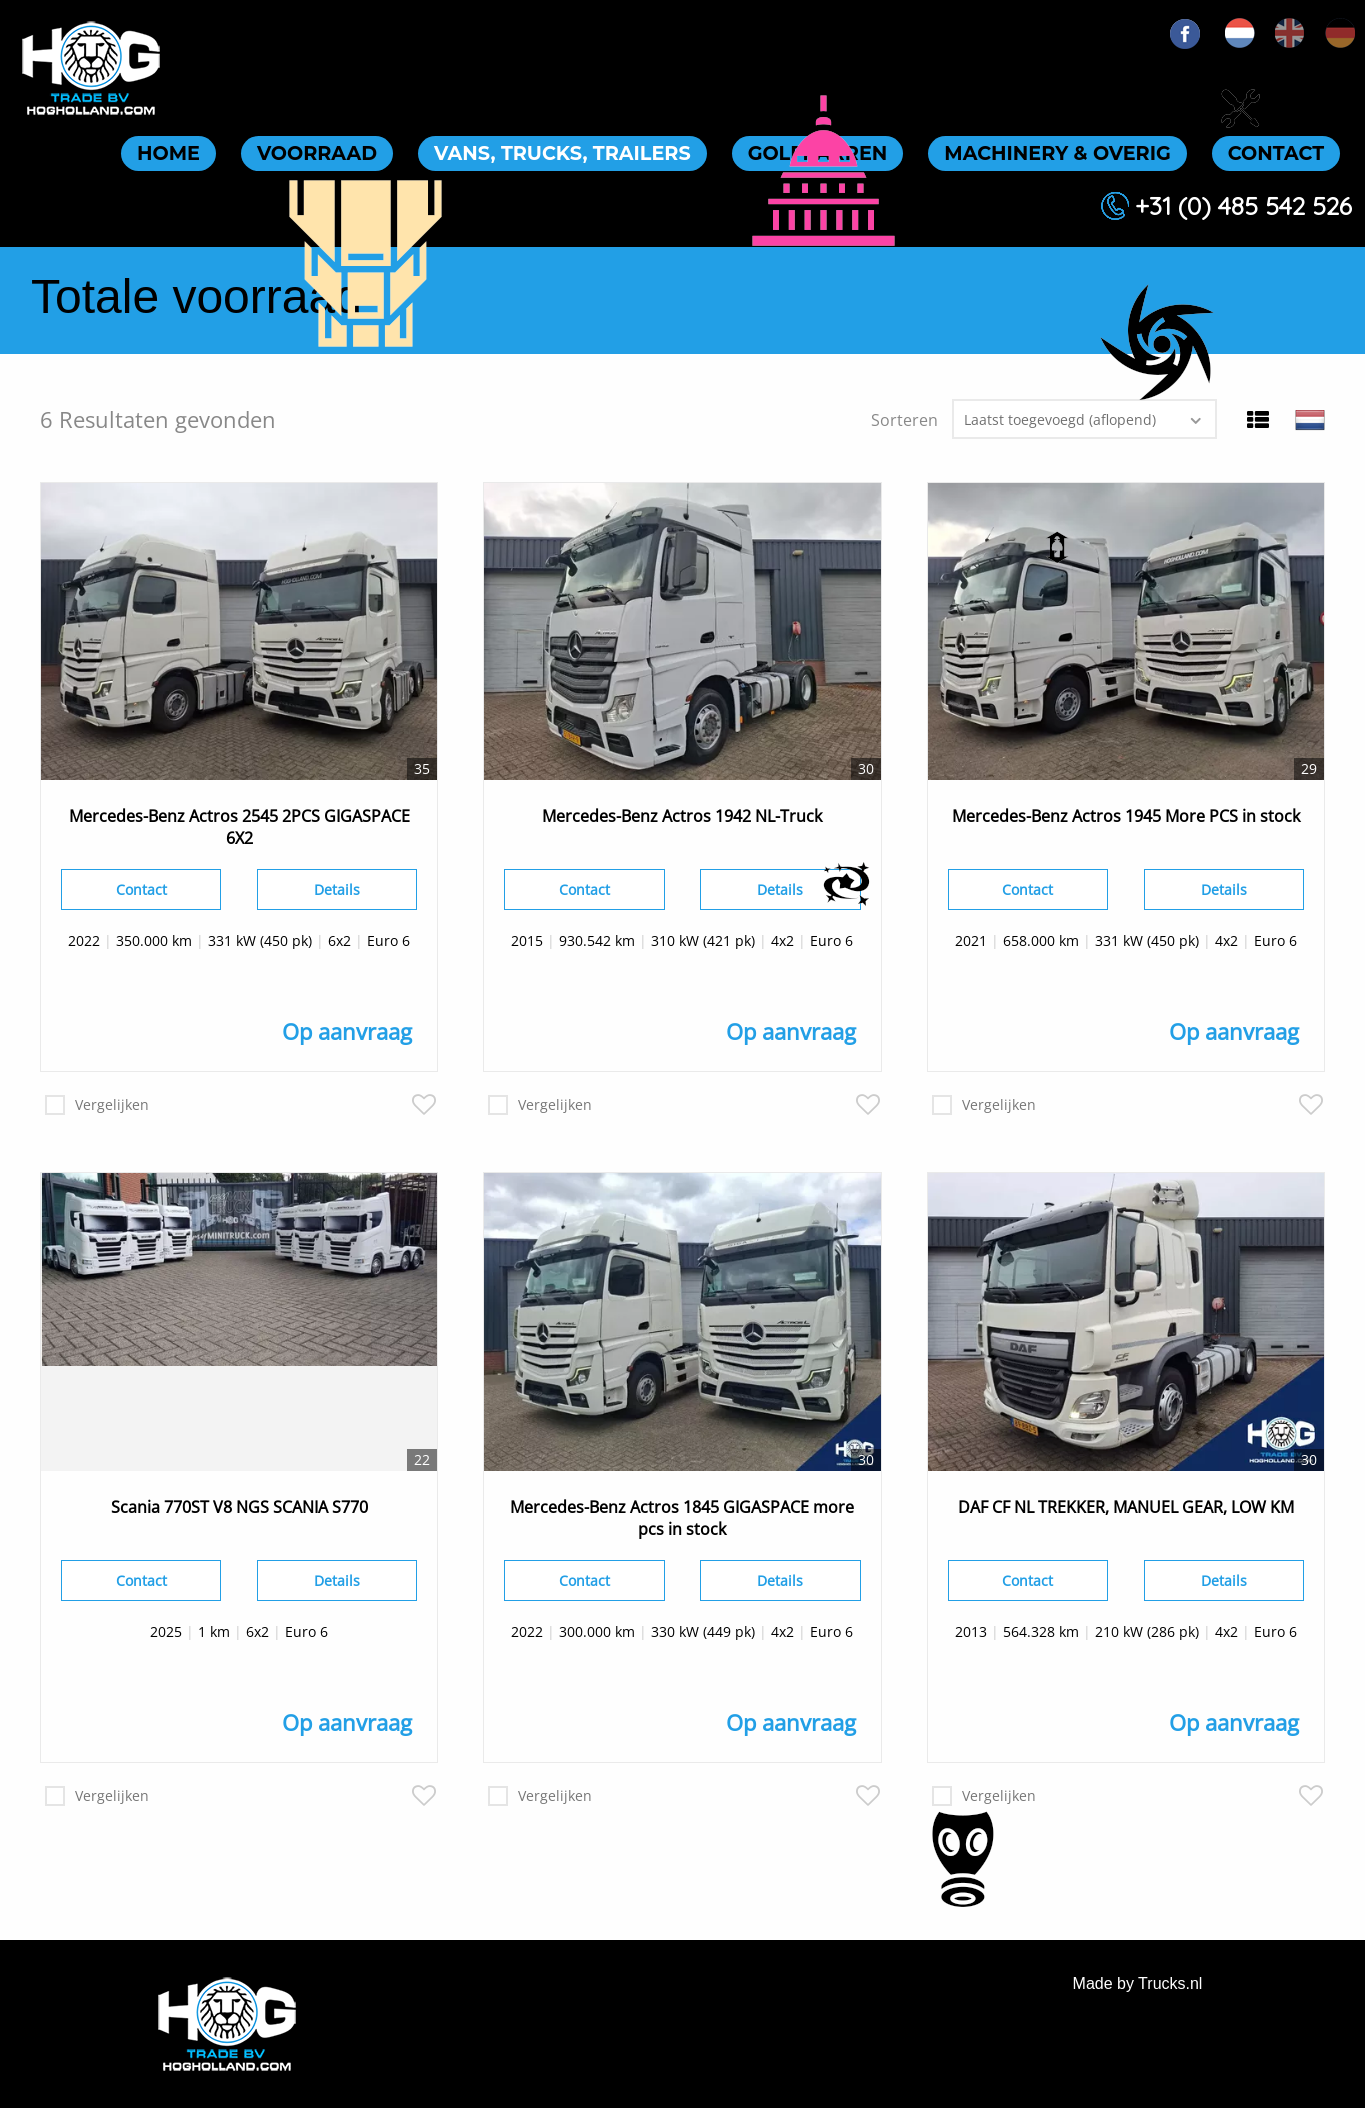 The width and height of the screenshot is (1365, 2108). Describe the element at coordinates (846, 883) in the screenshot. I see `activate special ability or power-up` at that location.